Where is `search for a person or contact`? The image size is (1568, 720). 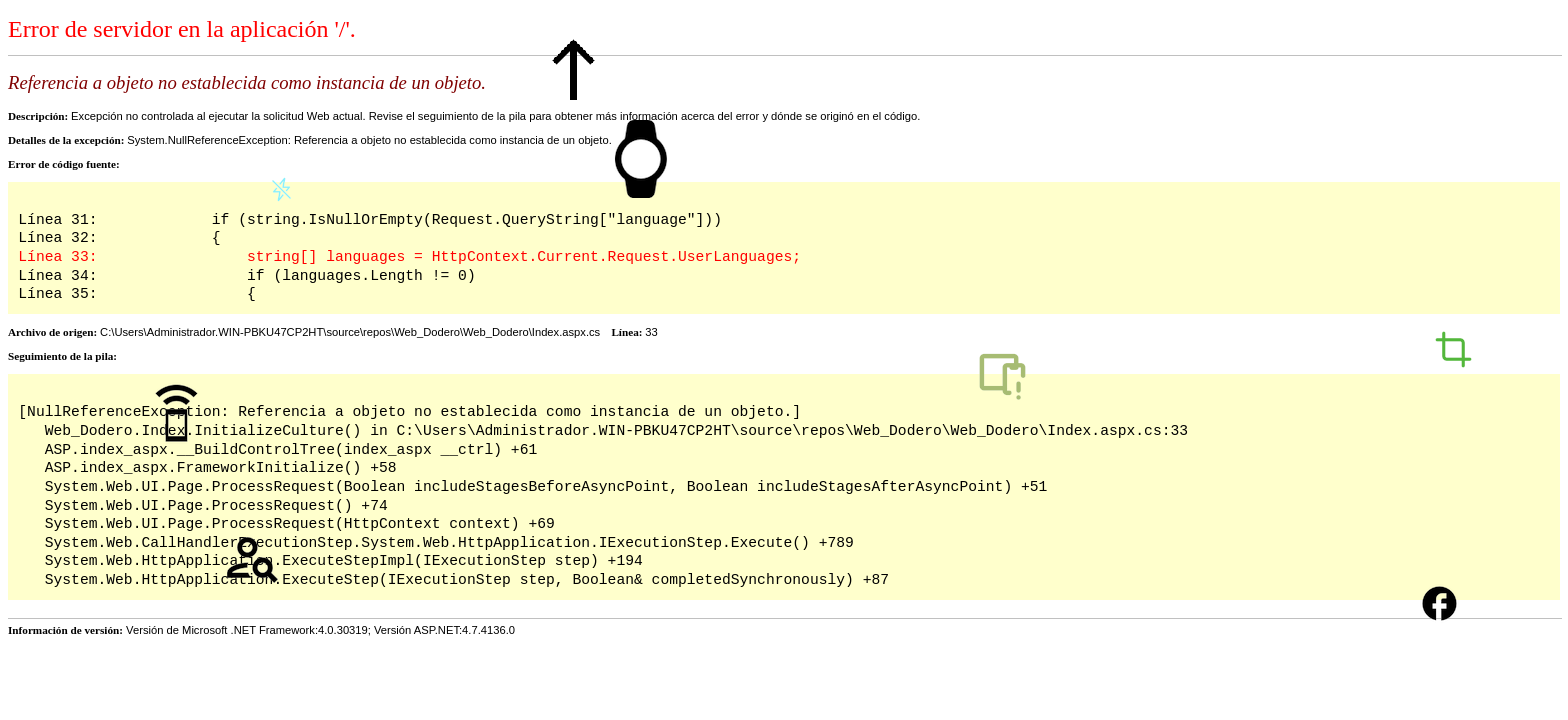 search for a person or contact is located at coordinates (252, 557).